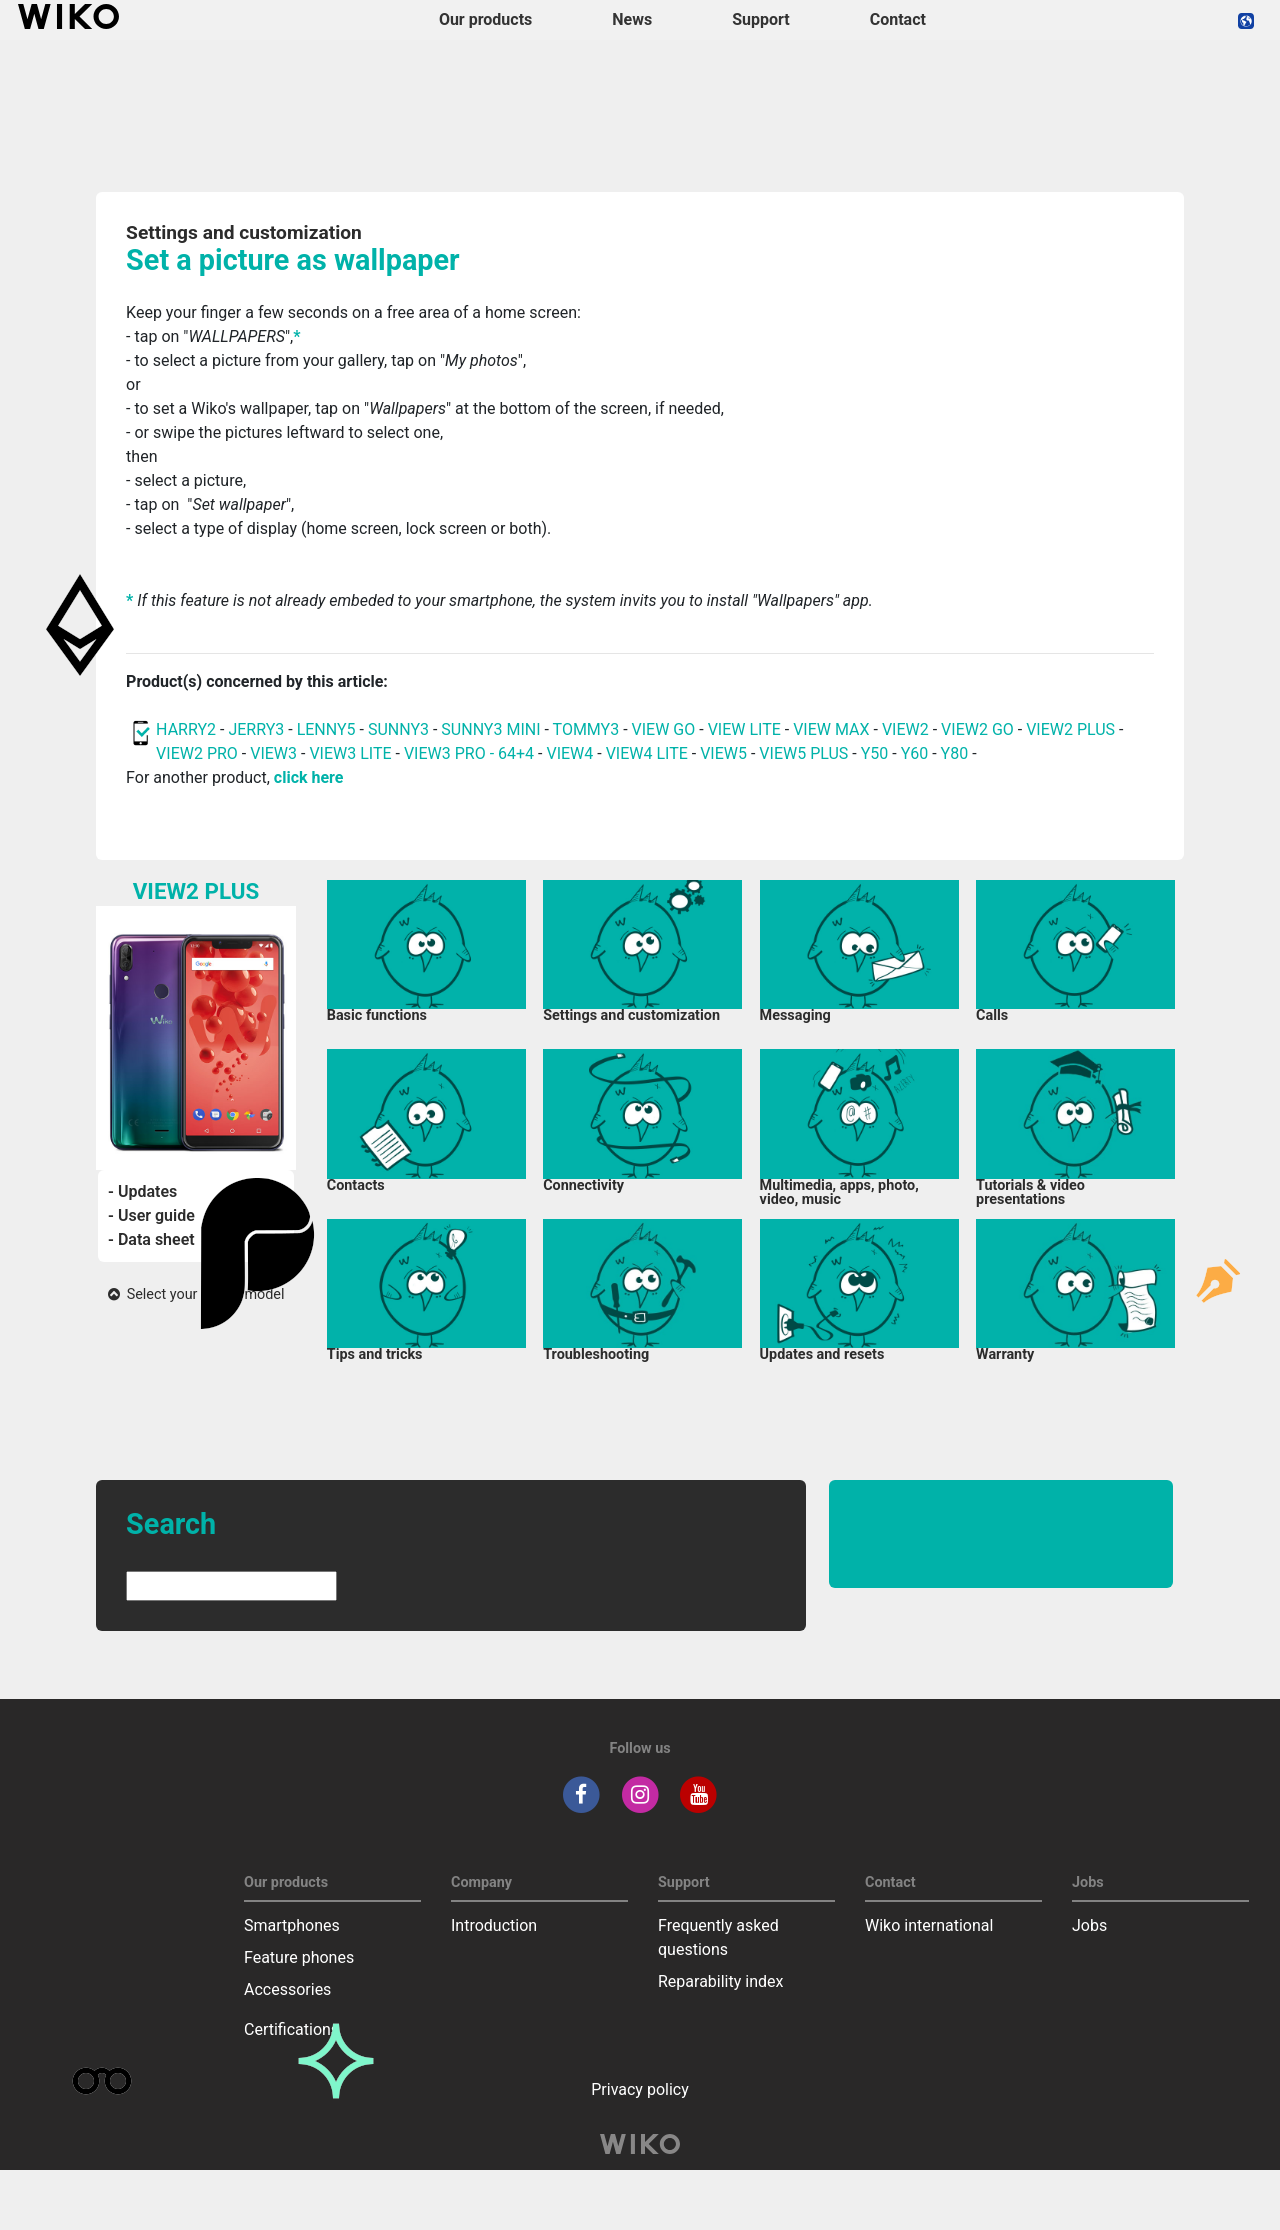 This screenshot has height=2230, width=1280. Describe the element at coordinates (257, 1253) in the screenshot. I see `open Plausible Analytics dashboard` at that location.